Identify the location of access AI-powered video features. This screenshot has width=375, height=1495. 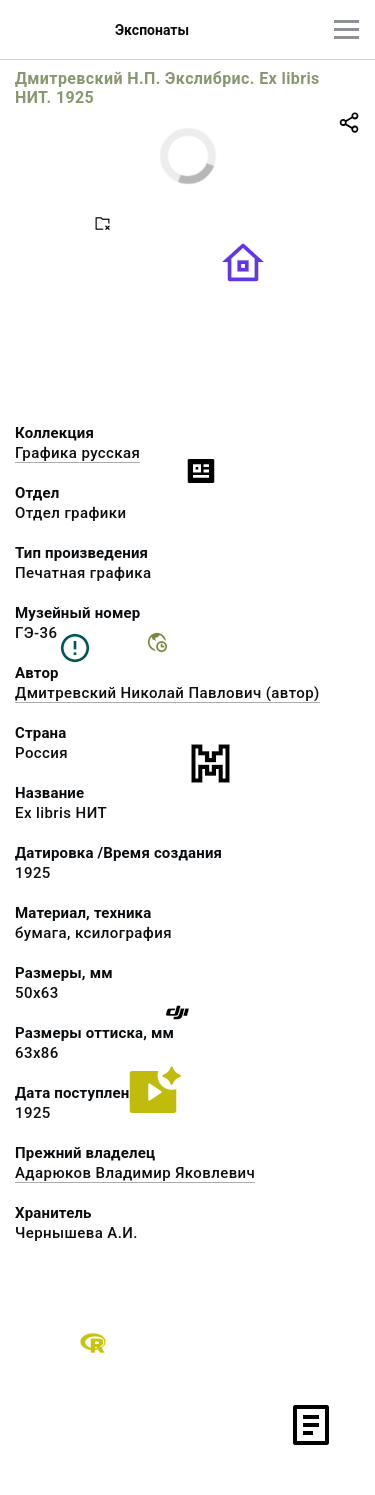
(153, 1092).